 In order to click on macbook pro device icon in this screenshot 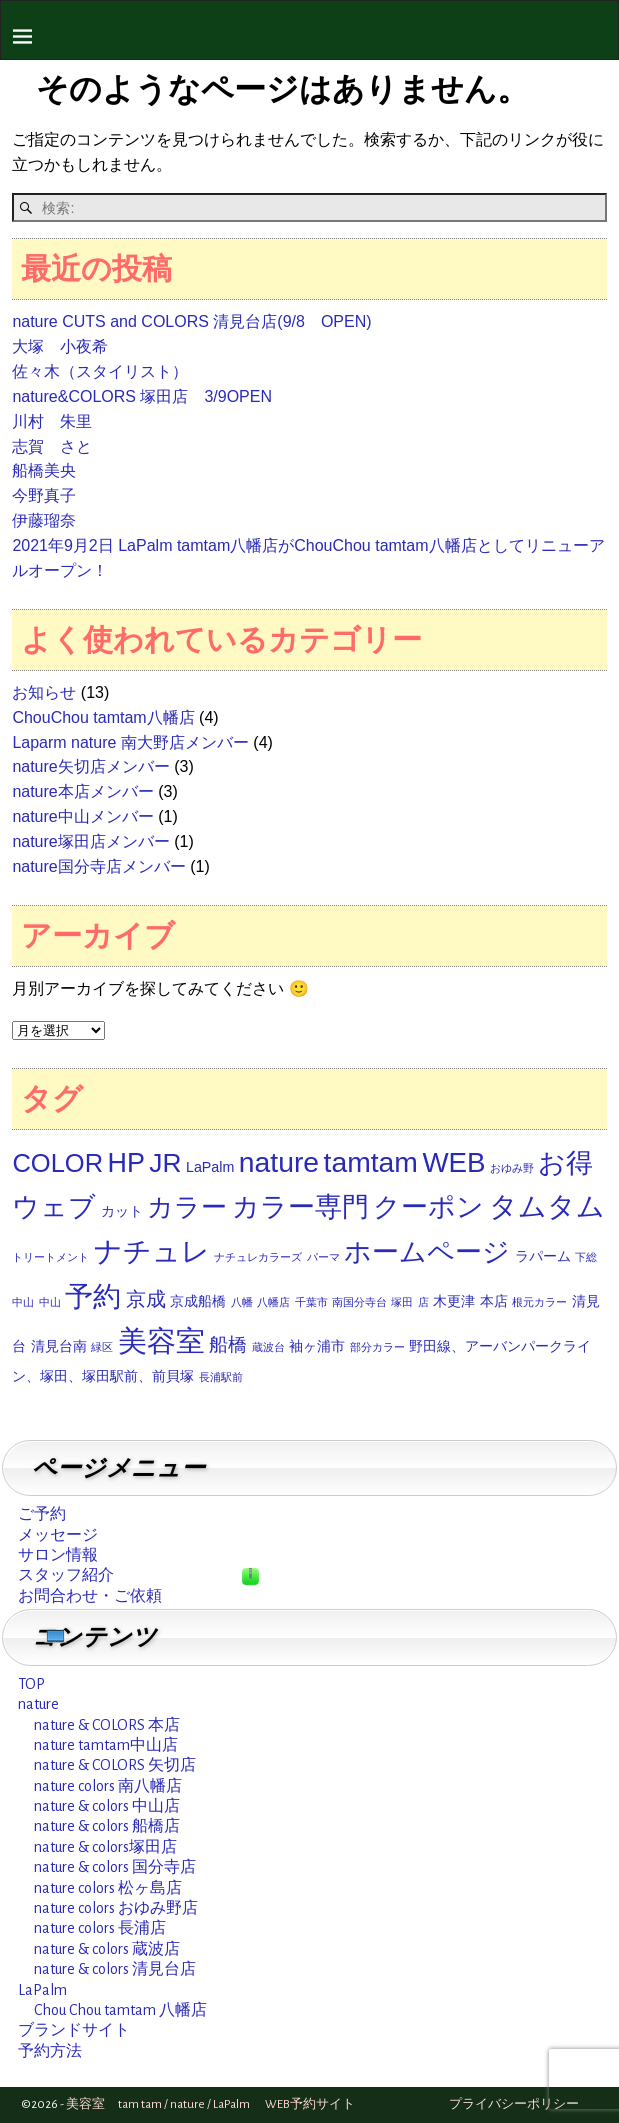, I will do `click(55, 1635)`.